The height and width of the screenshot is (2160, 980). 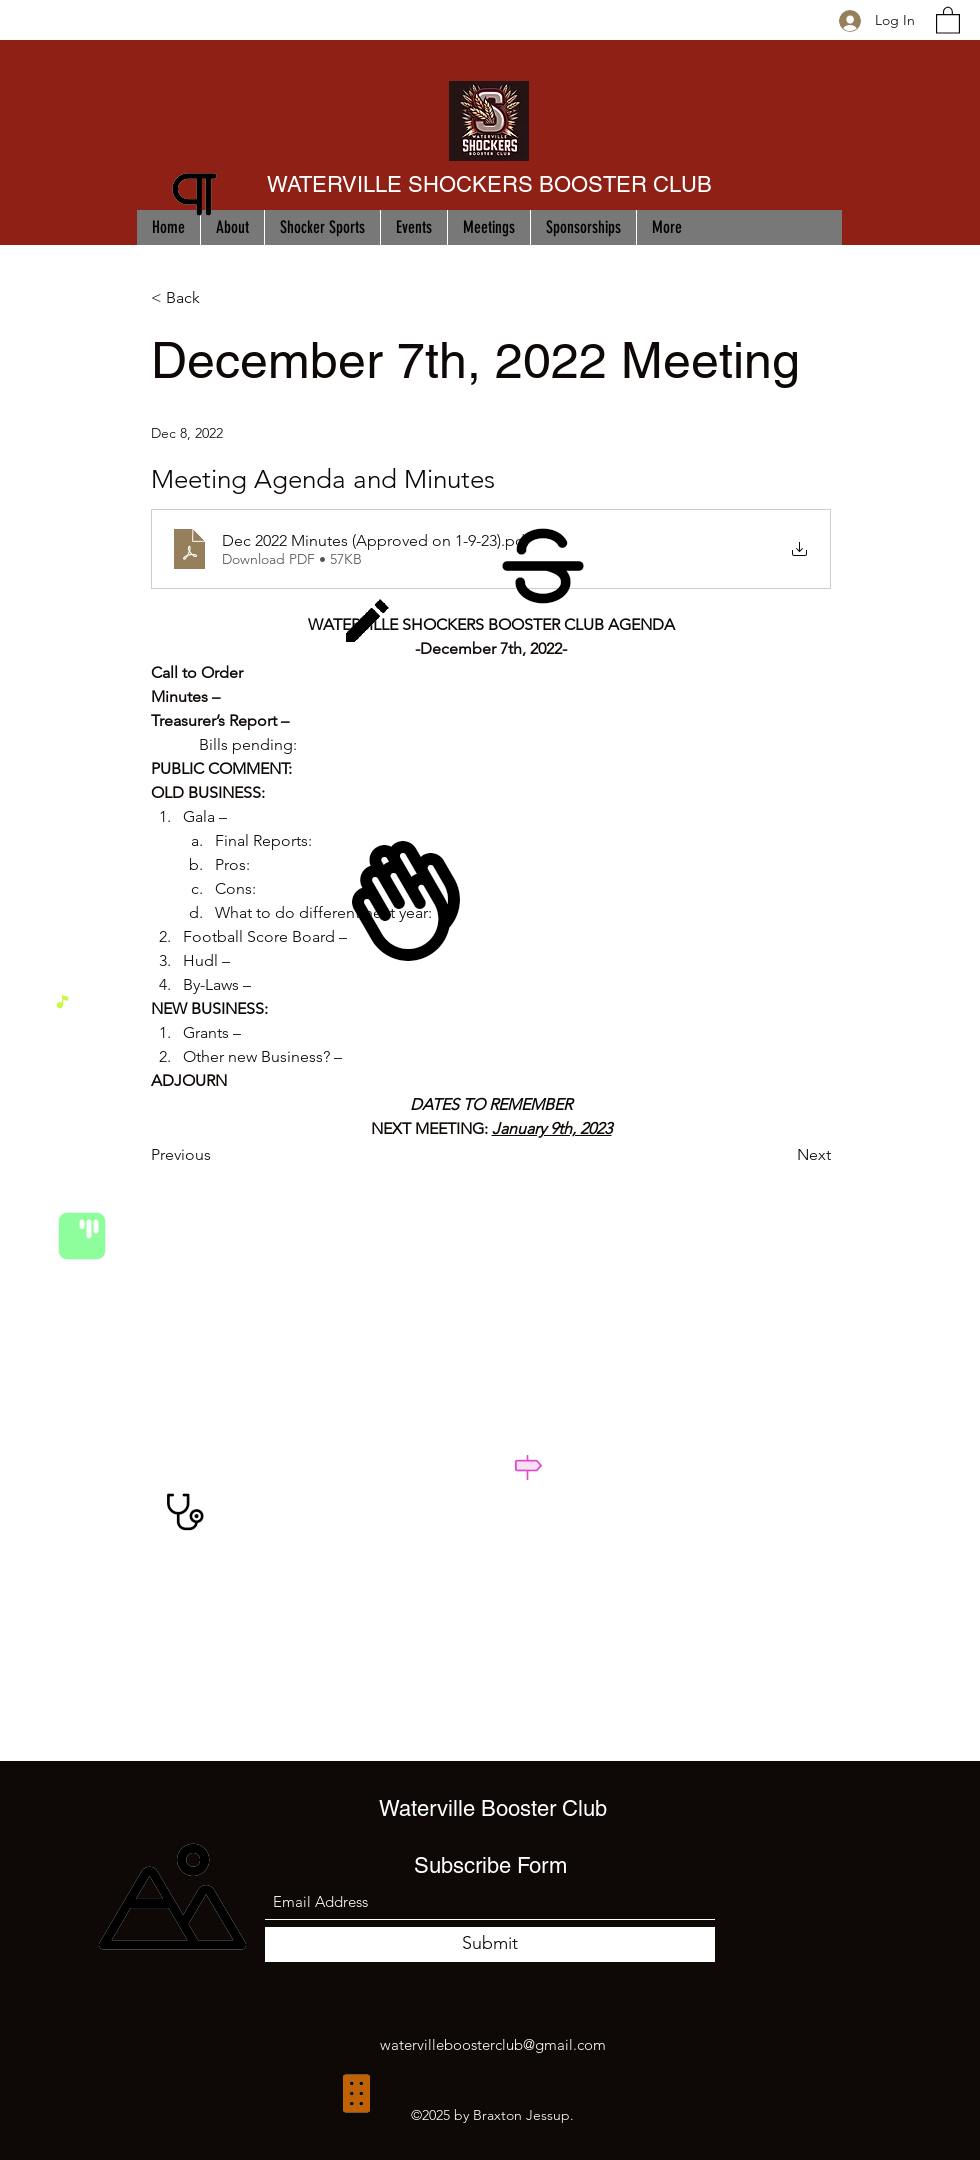 I want to click on view landscape or nature photos, so click(x=172, y=1903).